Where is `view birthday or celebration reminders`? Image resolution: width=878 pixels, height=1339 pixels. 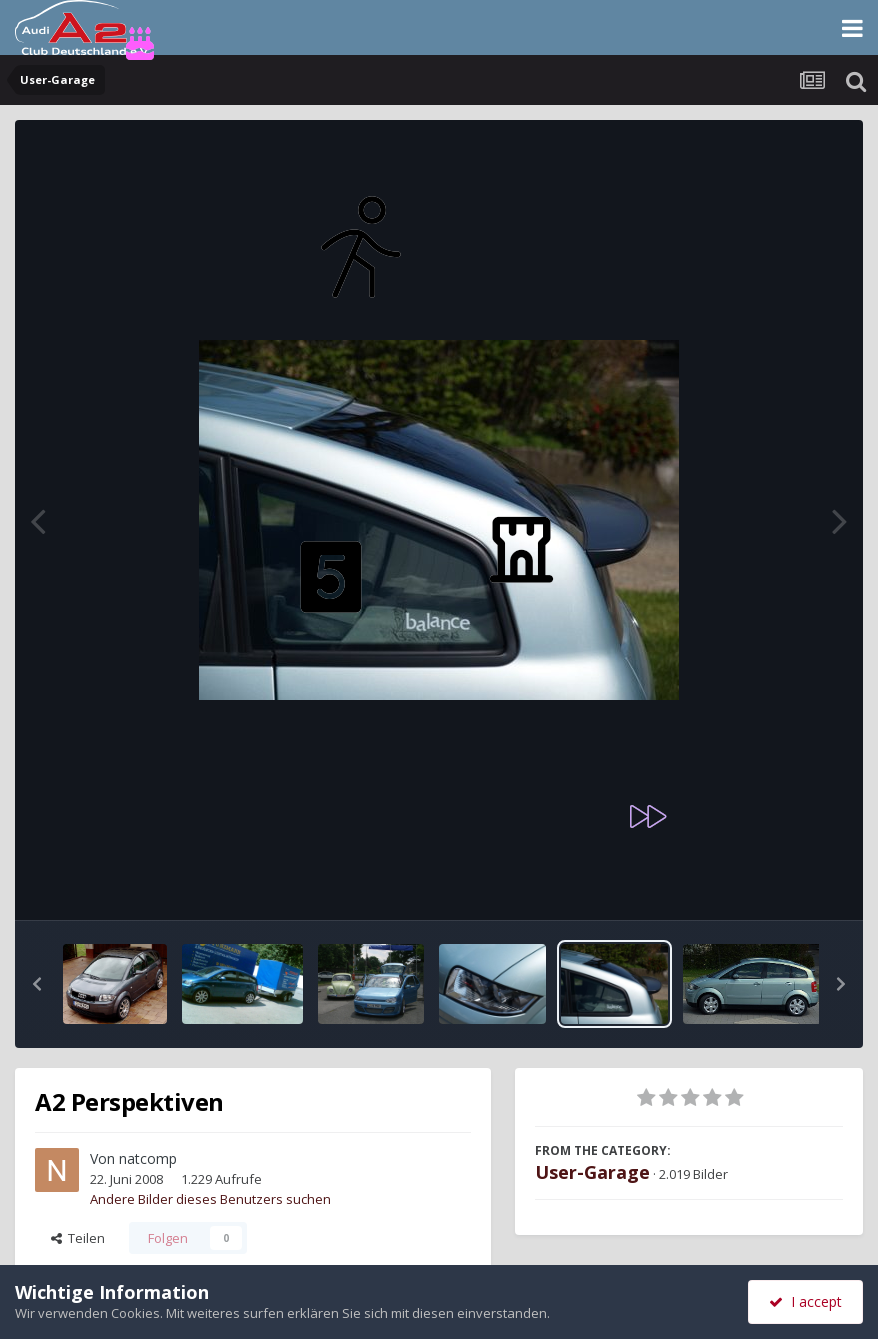 view birthday or celebration reminders is located at coordinates (140, 44).